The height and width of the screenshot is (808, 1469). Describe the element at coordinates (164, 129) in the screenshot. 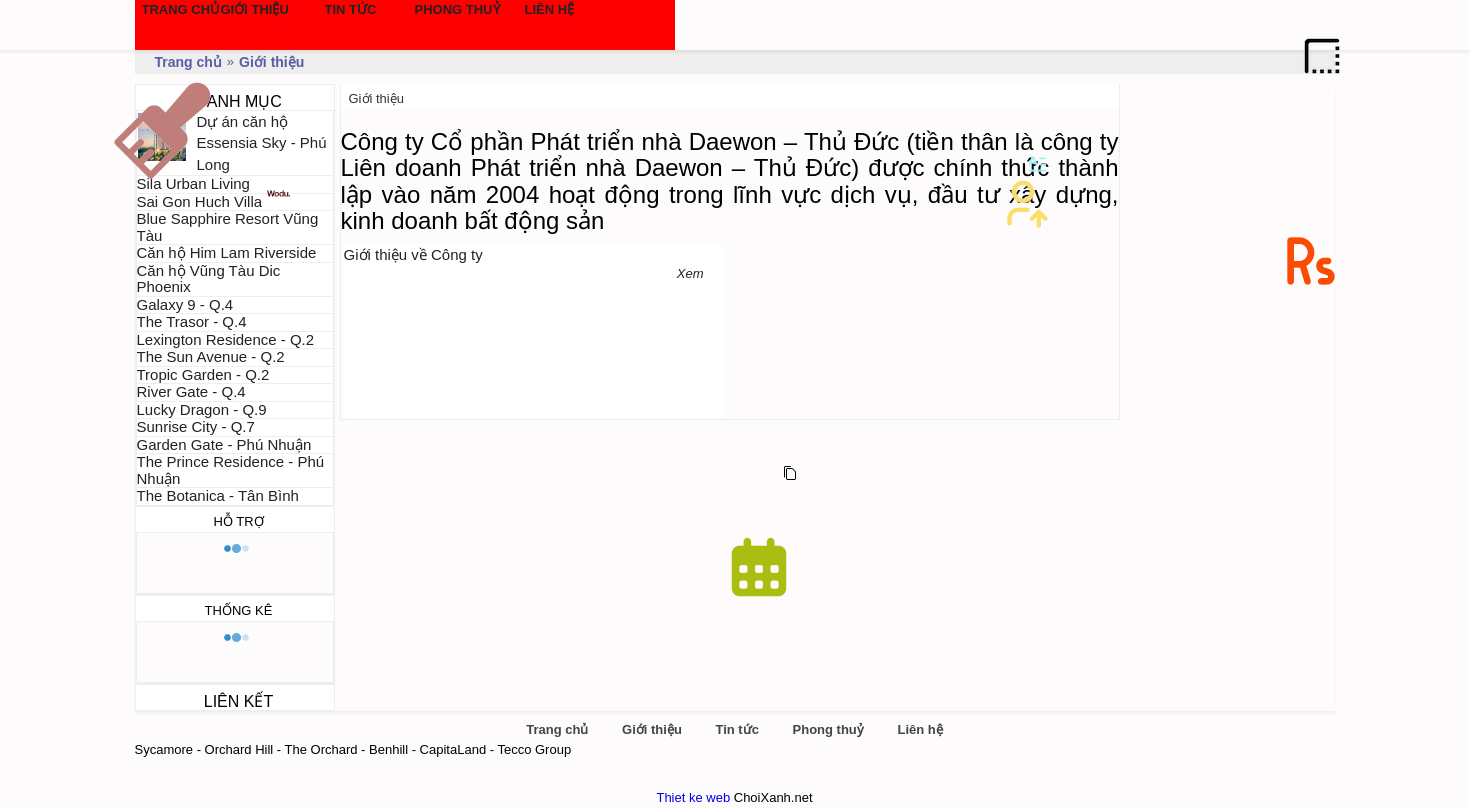

I see `access painting or drawing tools` at that location.